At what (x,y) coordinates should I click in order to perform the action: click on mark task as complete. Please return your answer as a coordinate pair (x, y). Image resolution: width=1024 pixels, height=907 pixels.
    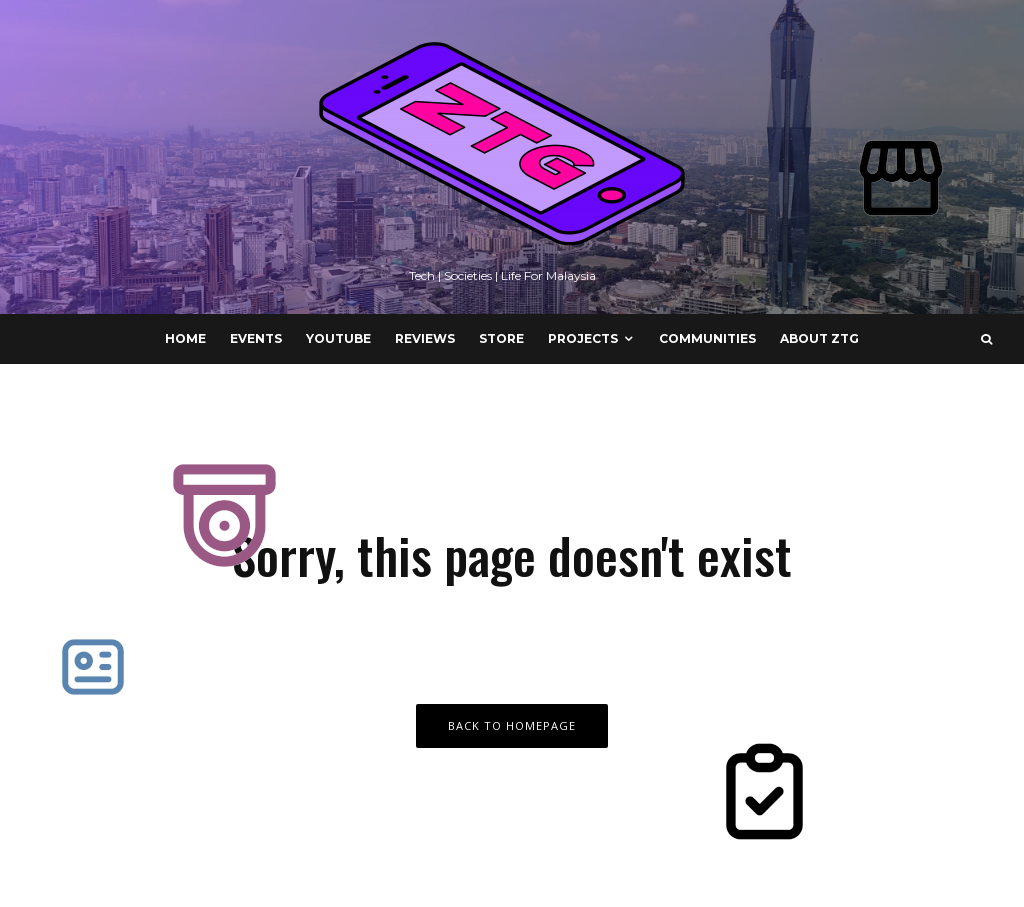
    Looking at the image, I should click on (764, 791).